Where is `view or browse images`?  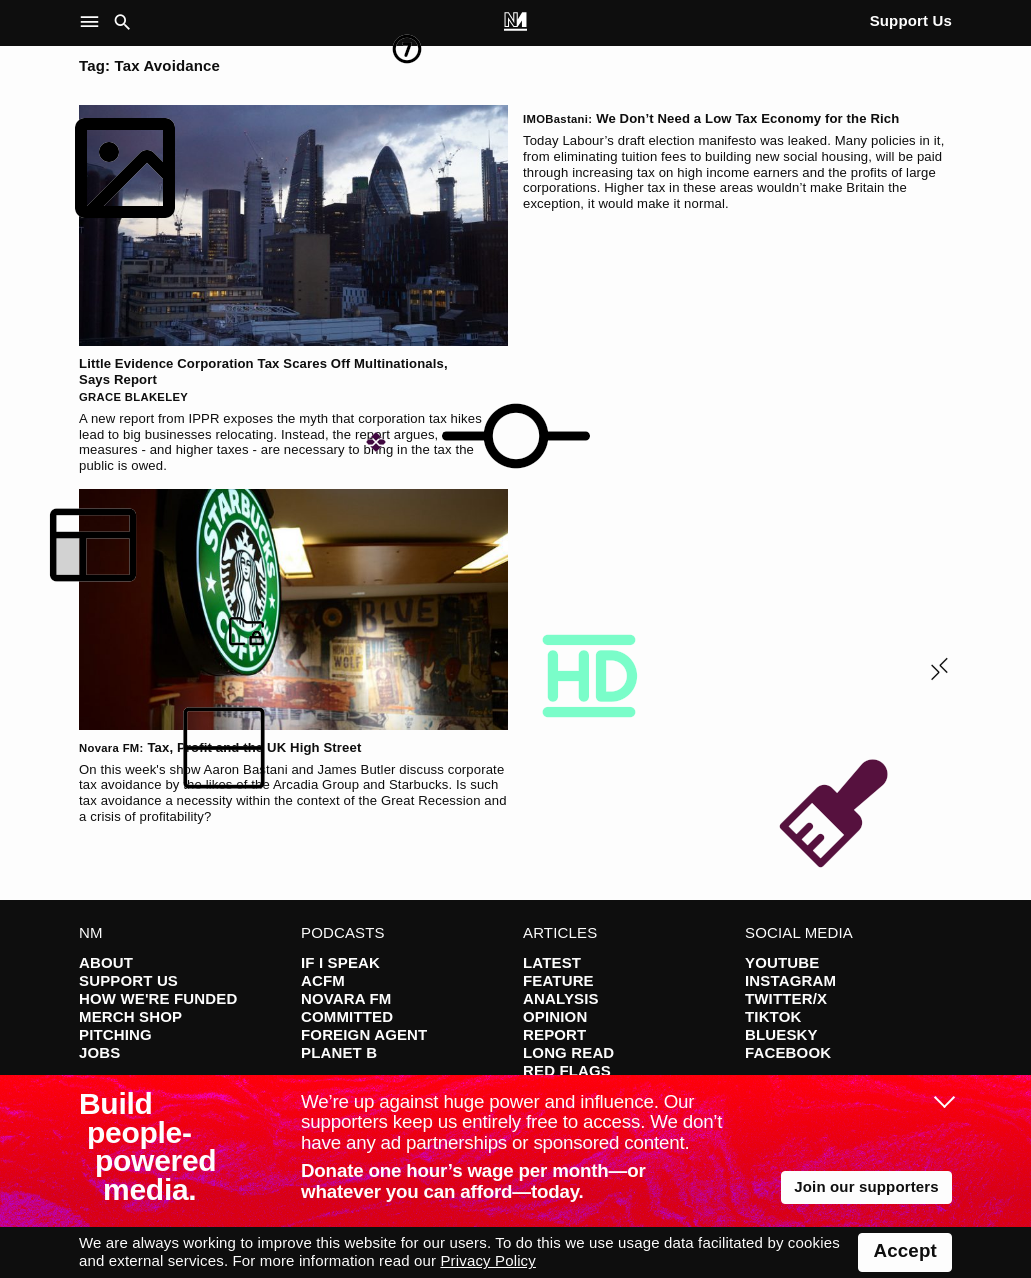
view or browse images is located at coordinates (125, 168).